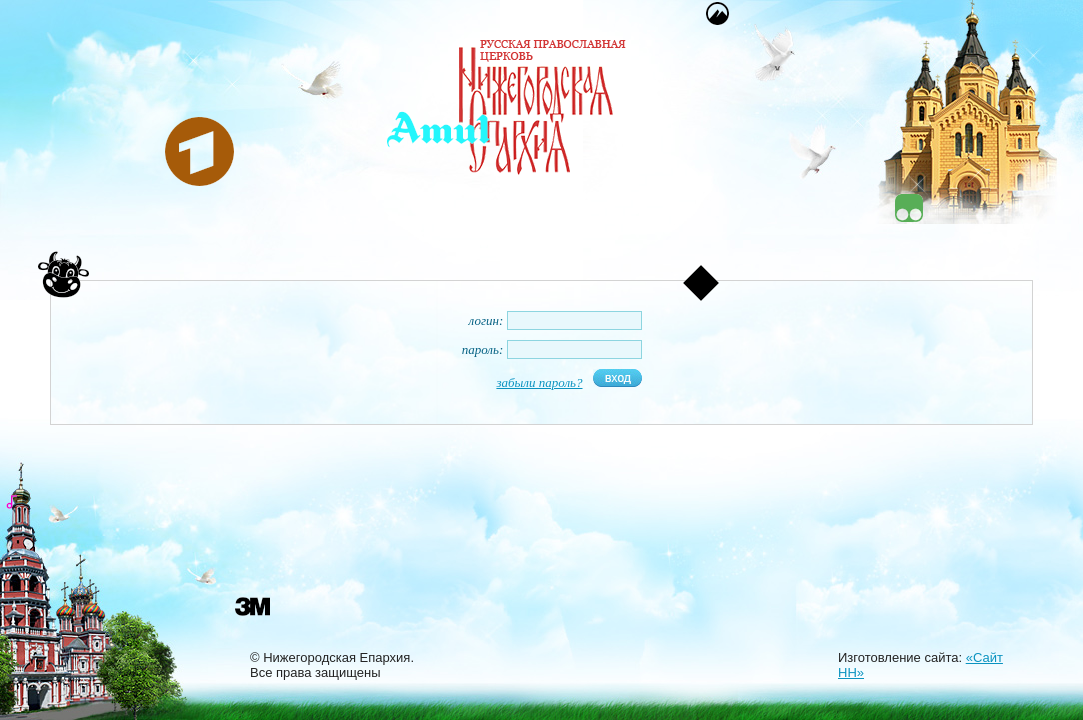  I want to click on das erste german television network logo, so click(199, 151).